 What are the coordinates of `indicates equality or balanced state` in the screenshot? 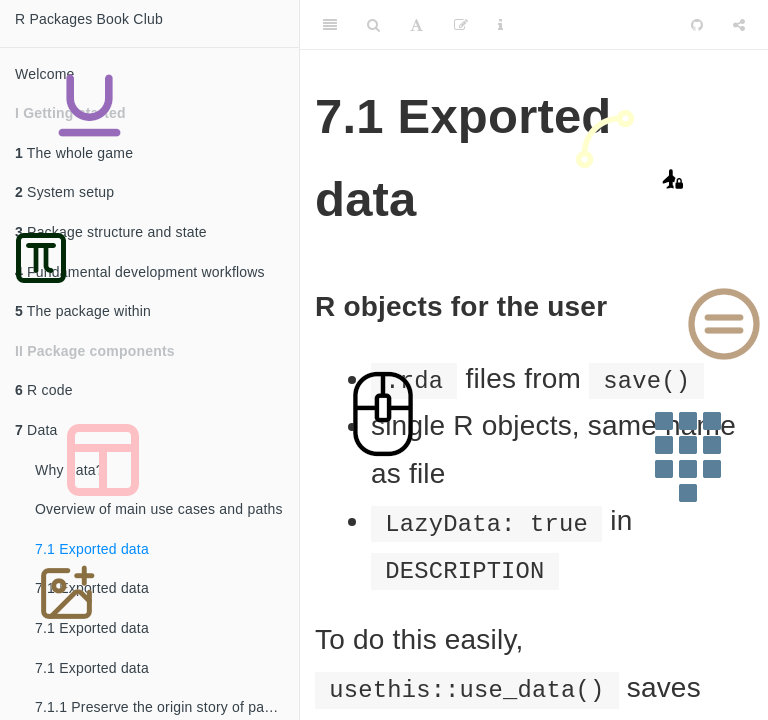 It's located at (724, 324).